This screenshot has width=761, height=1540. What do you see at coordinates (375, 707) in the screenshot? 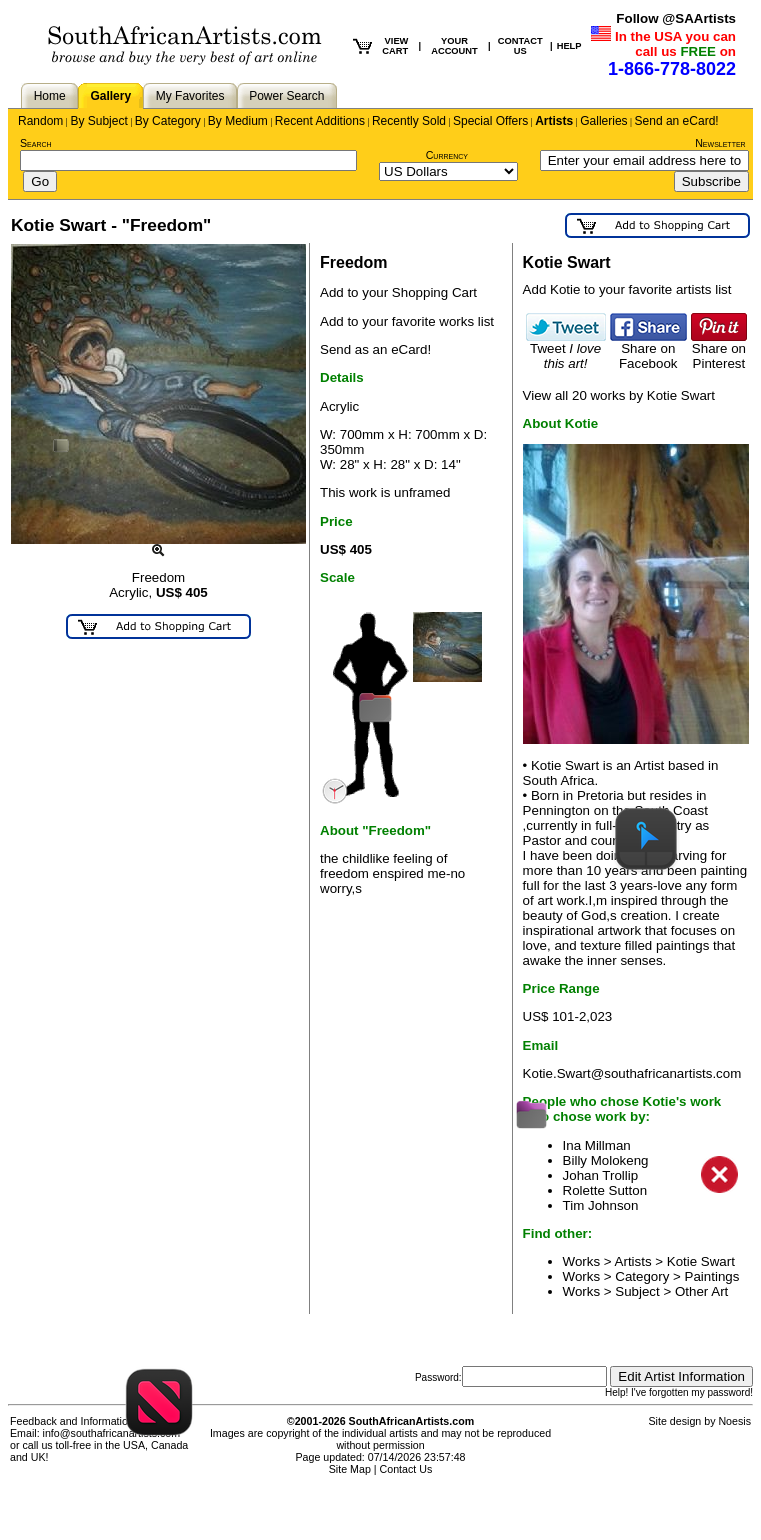
I see `open a folder or directory` at bounding box center [375, 707].